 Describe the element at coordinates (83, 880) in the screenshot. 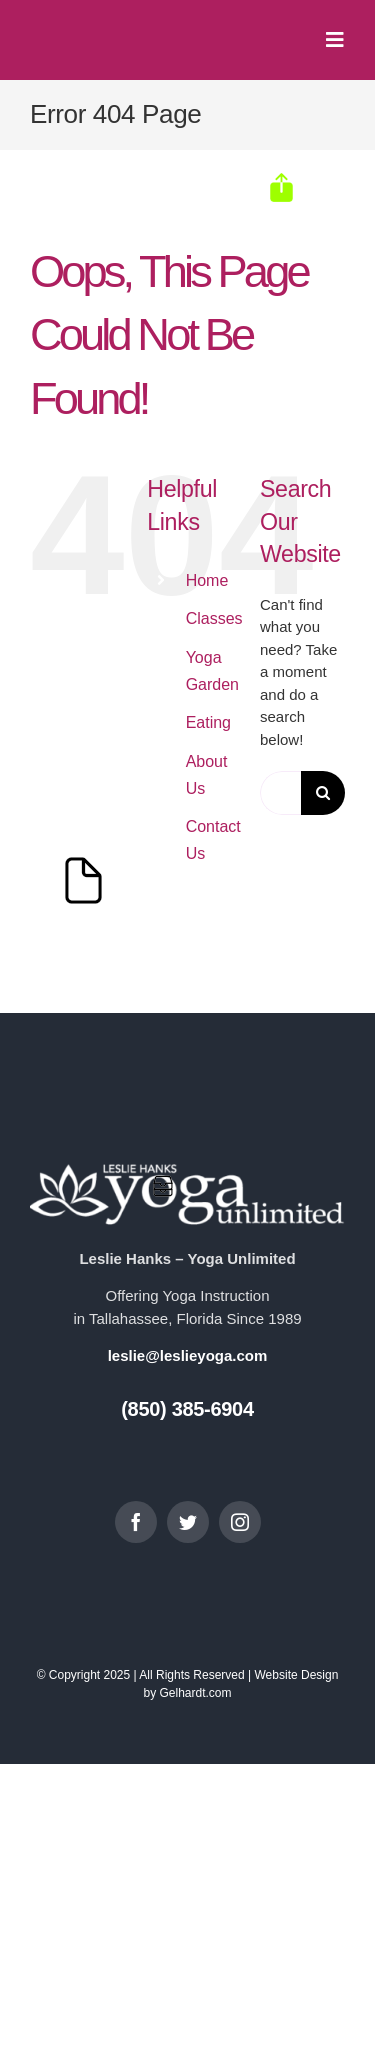

I see `view document details` at that location.